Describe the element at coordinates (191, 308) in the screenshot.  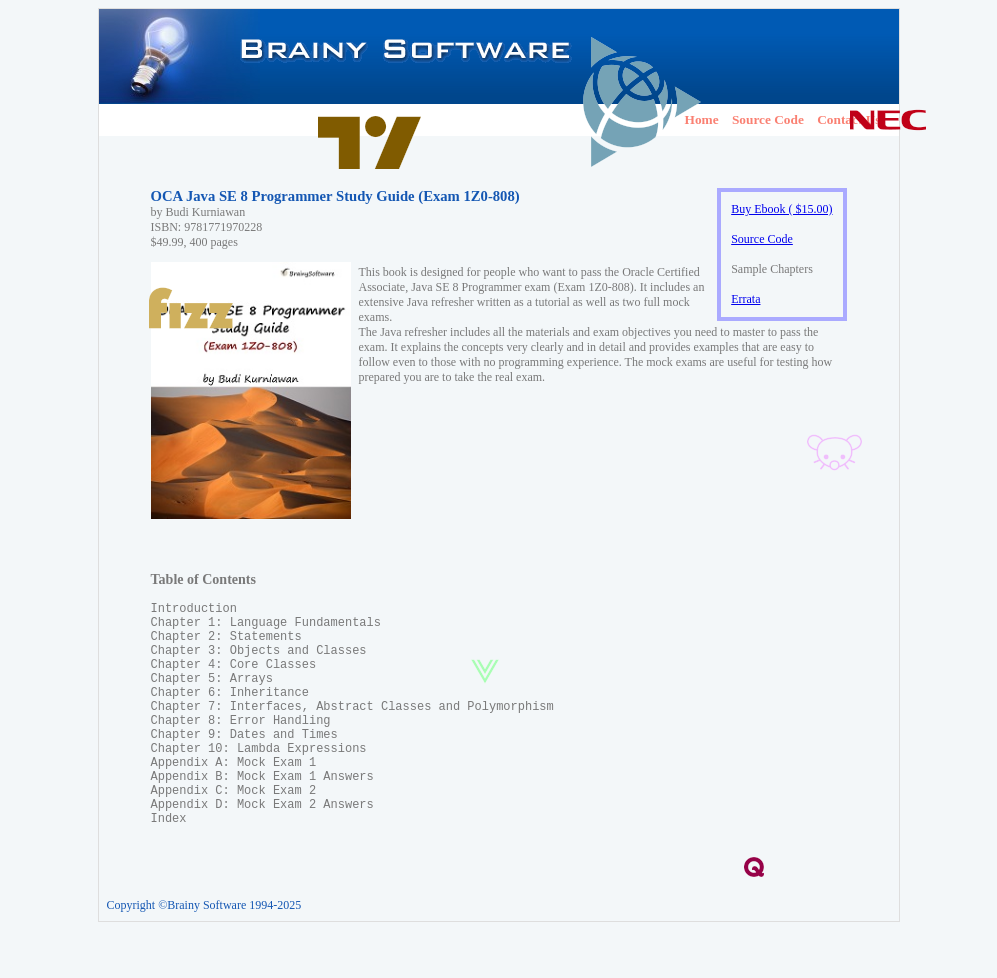
I see `fizz app or service logo` at that location.